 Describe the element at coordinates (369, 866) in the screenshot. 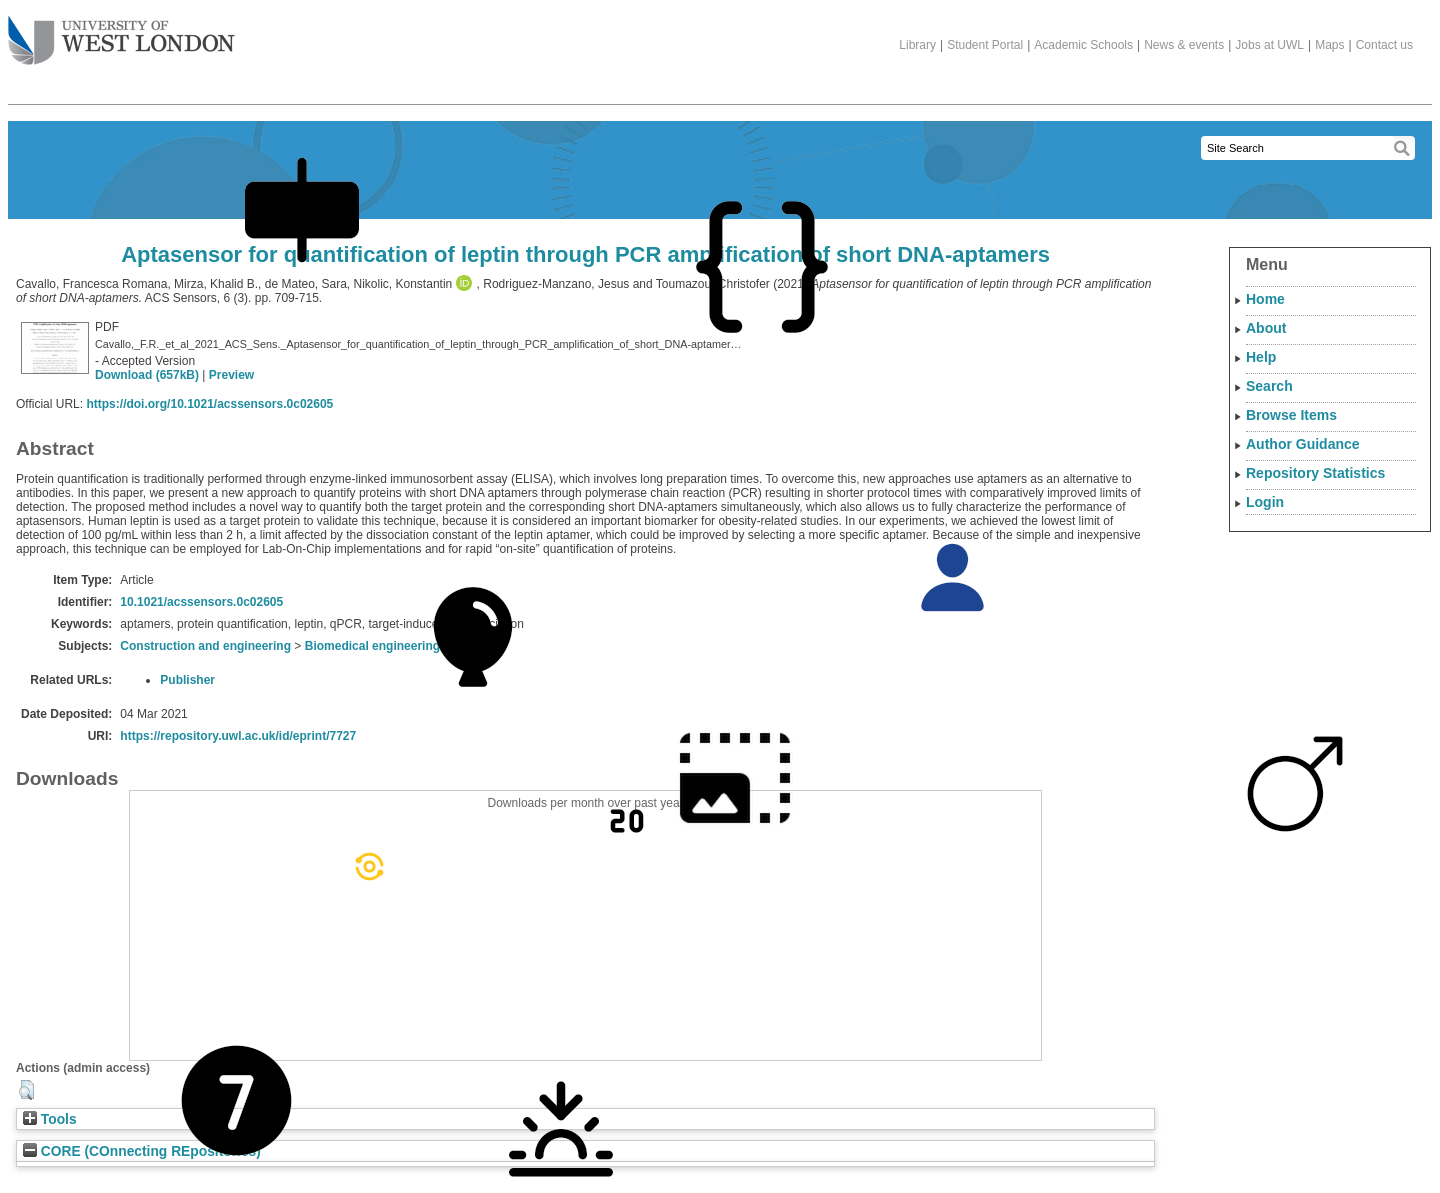

I see `analyze data or run diagnostics` at that location.